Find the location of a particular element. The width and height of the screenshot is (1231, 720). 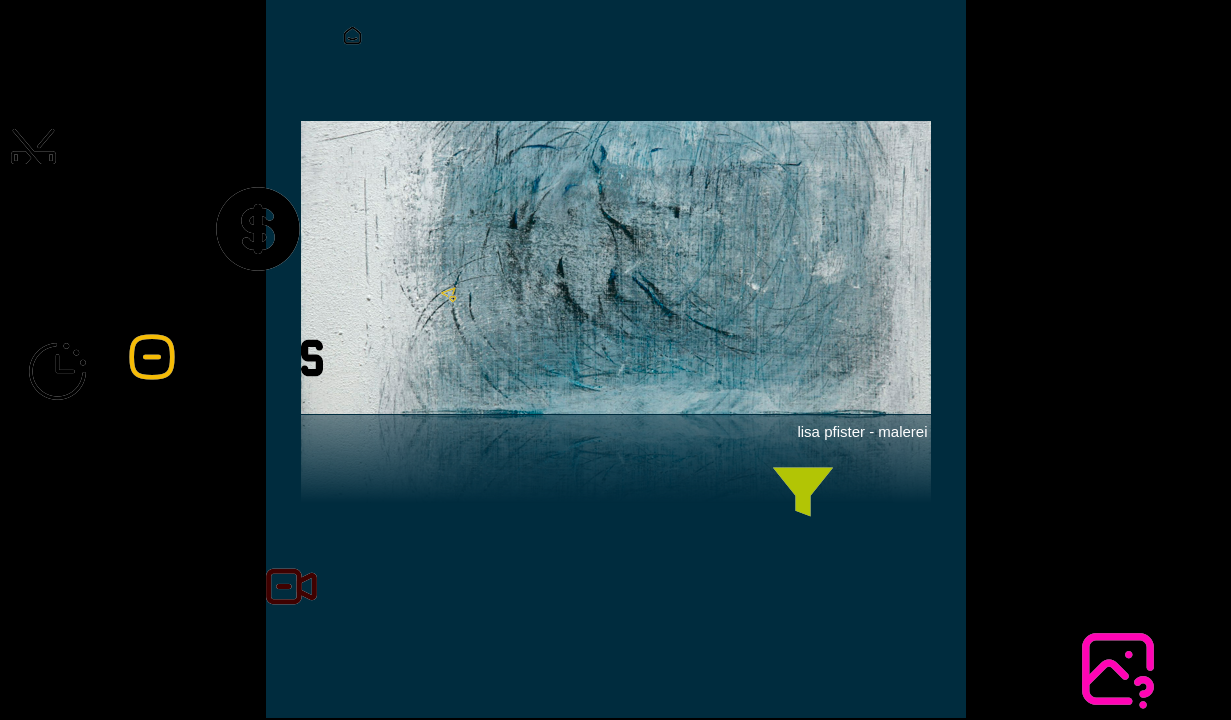

view countdown timer is located at coordinates (57, 371).